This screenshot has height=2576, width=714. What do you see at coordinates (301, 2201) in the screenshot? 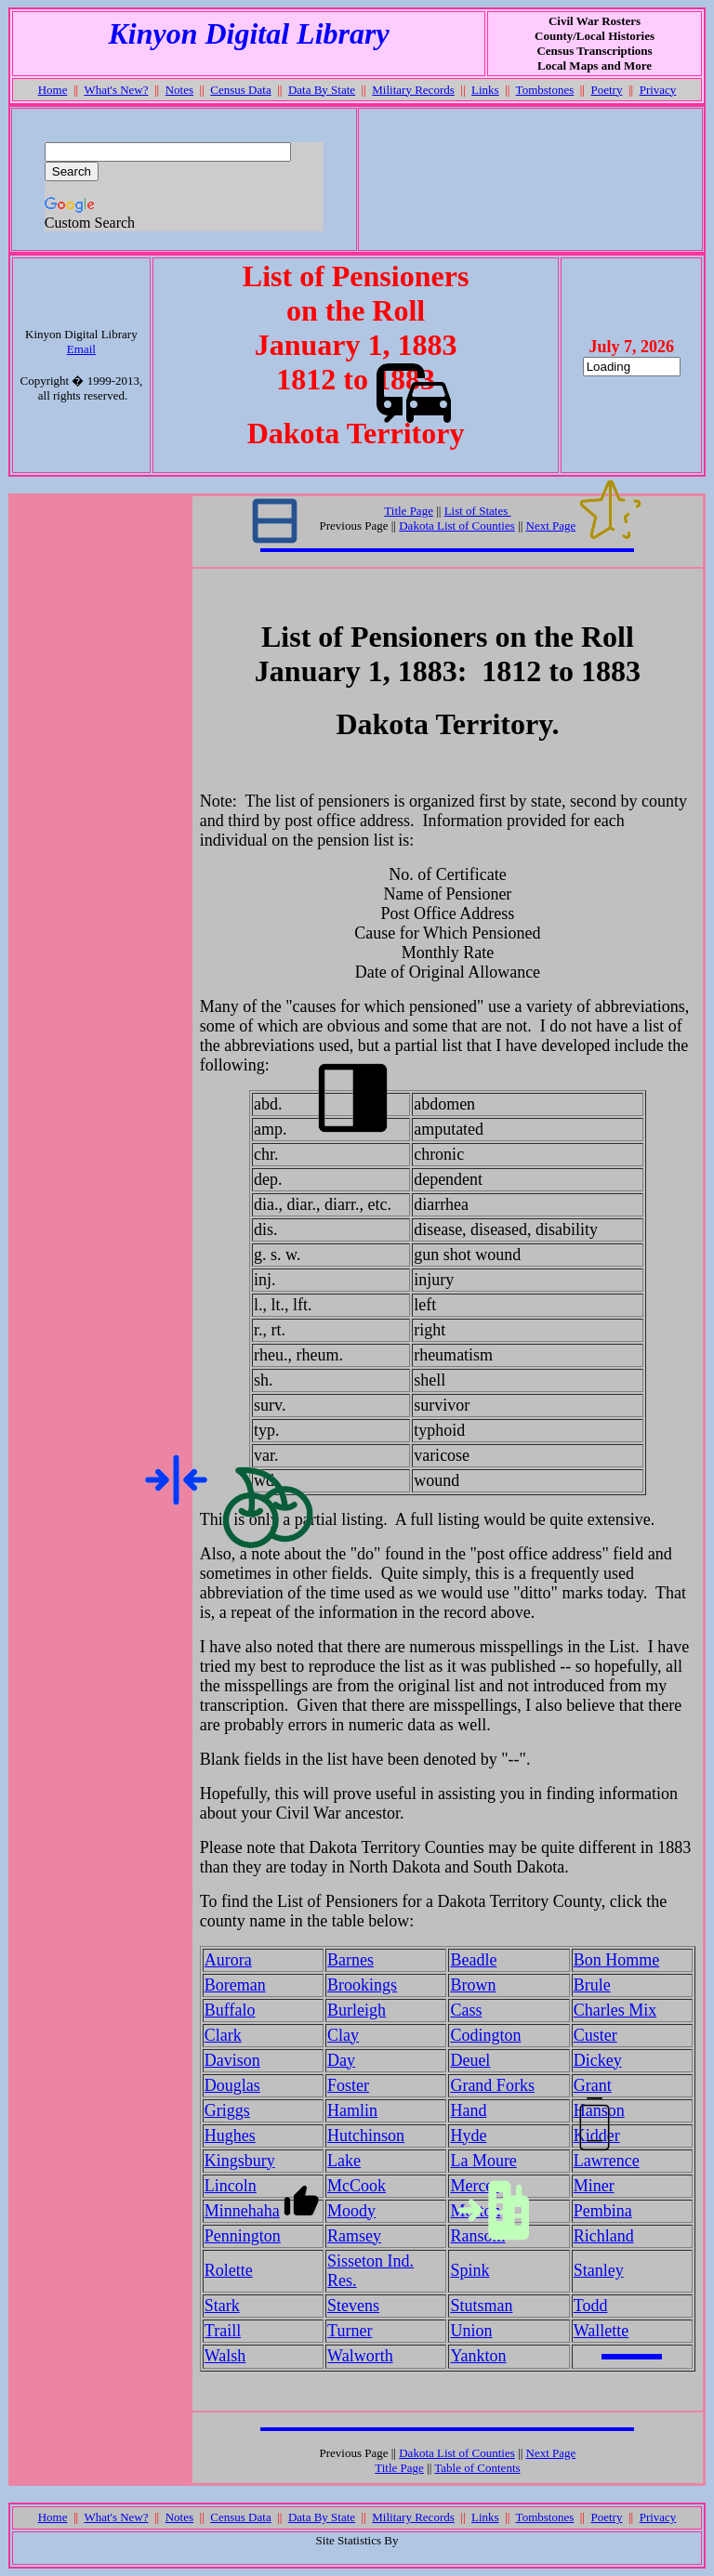
I see `like or upvote content` at bounding box center [301, 2201].